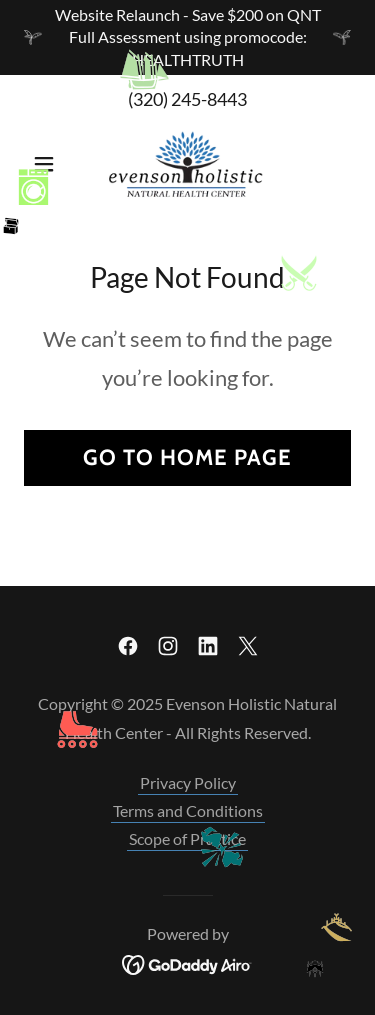 This screenshot has height=1015, width=375. I want to click on fishing activity or minigame, so click(144, 69).